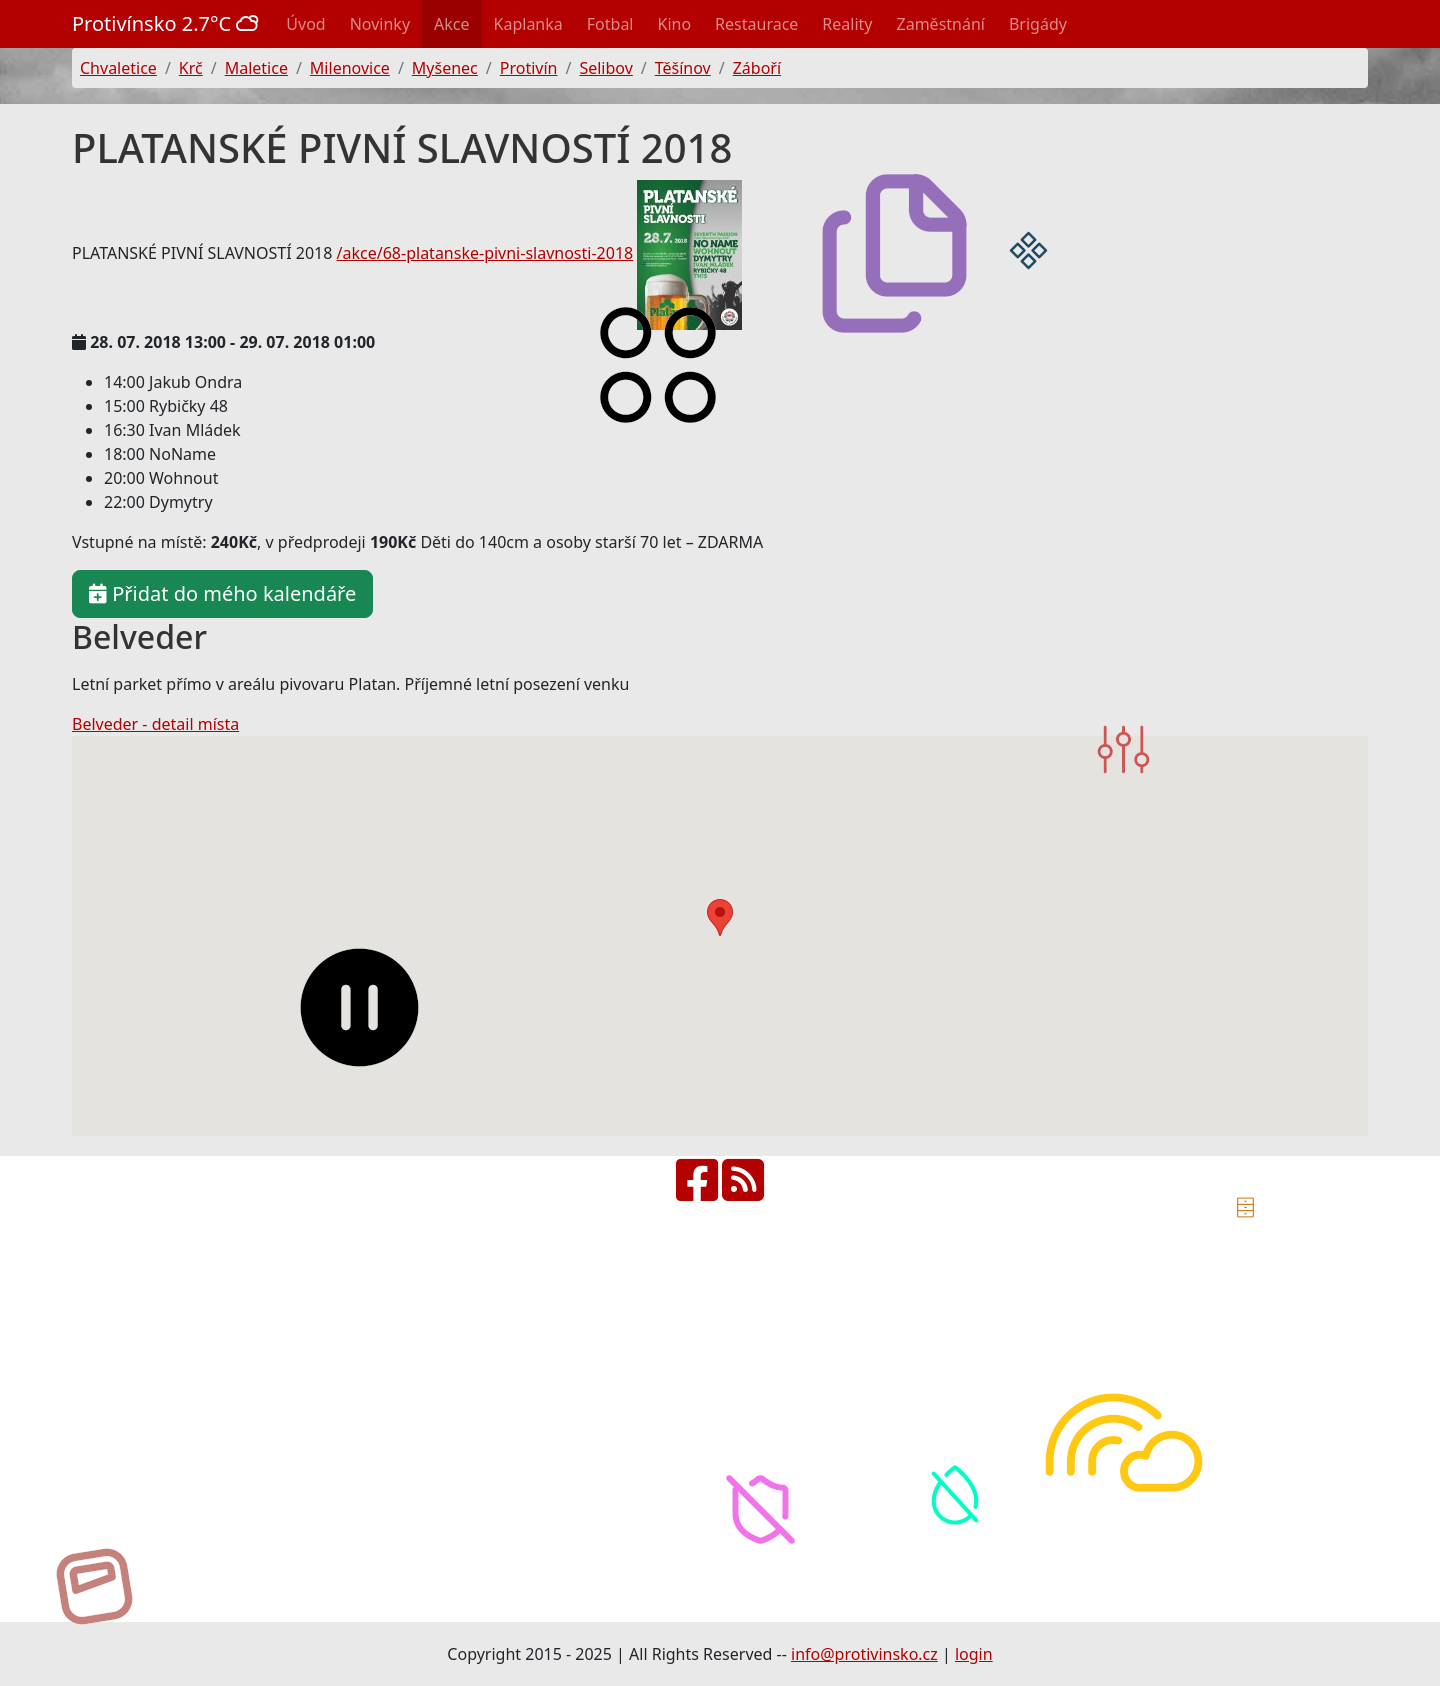 This screenshot has height=1686, width=1440. I want to click on open the app drawer or launcher, so click(658, 365).